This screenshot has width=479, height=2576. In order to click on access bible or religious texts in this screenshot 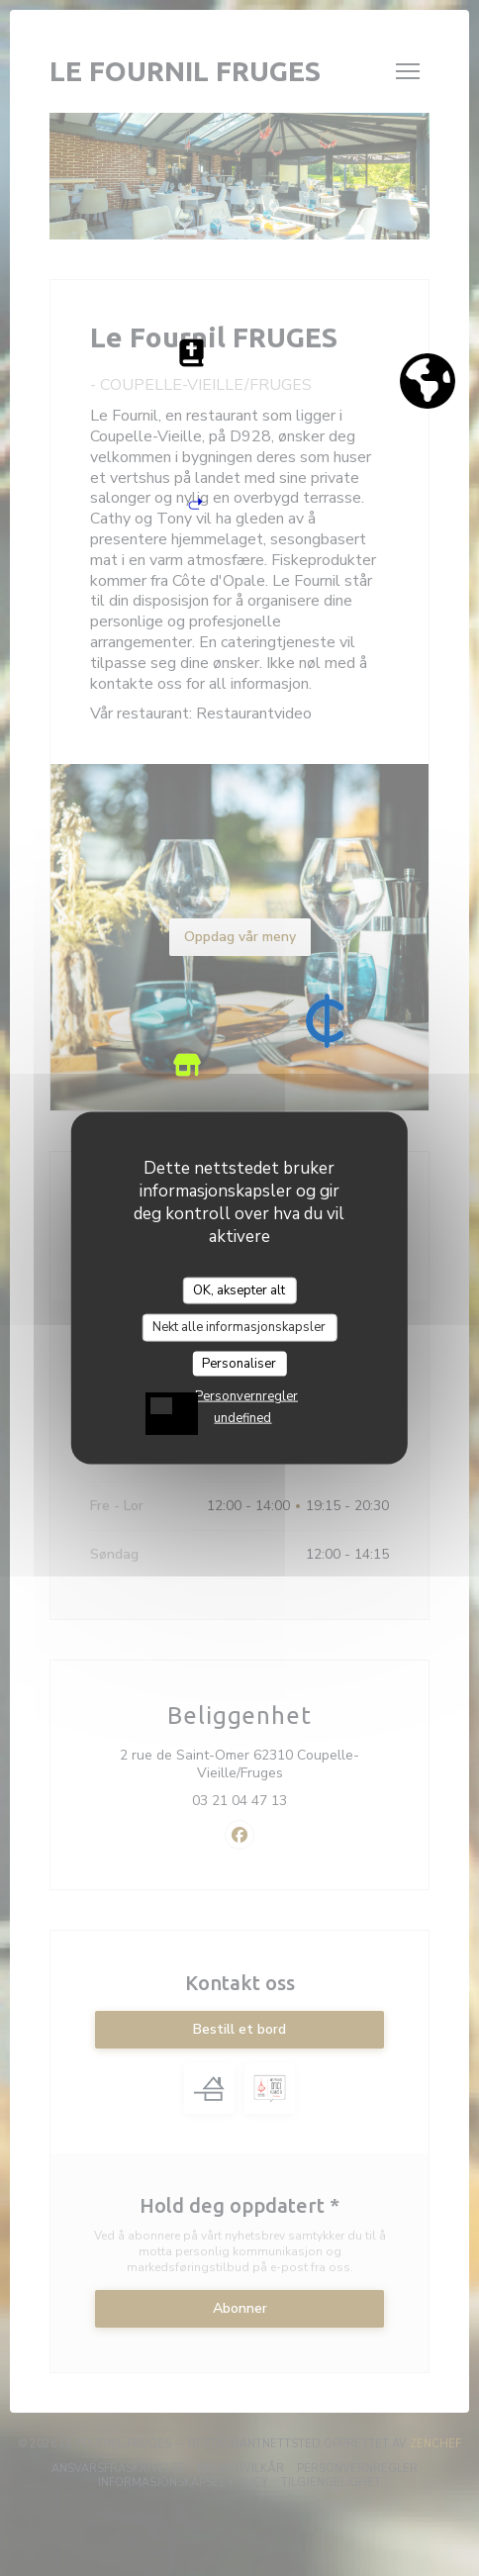, I will do `click(191, 352)`.